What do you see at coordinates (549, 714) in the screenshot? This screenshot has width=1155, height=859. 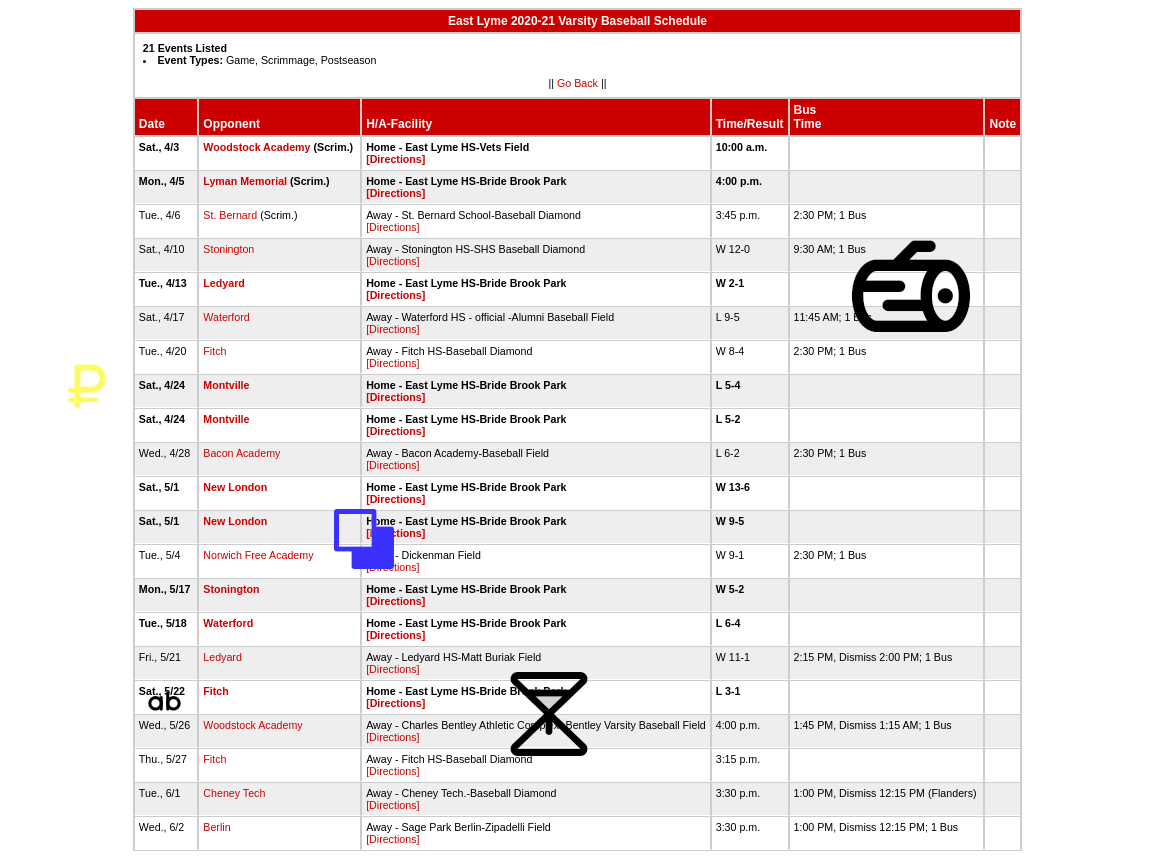 I see `indicates loading or processing in progress` at bounding box center [549, 714].